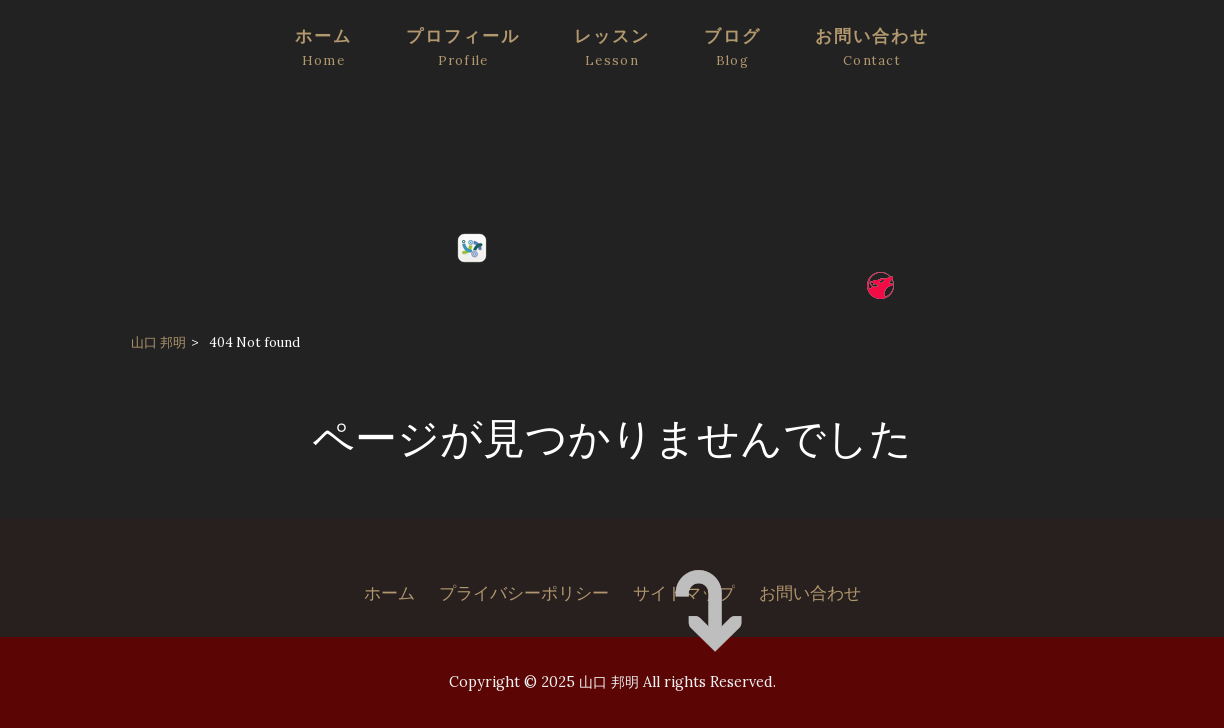 The width and height of the screenshot is (1224, 728). What do you see at coordinates (880, 285) in the screenshot?
I see `open amarok music player` at bounding box center [880, 285].